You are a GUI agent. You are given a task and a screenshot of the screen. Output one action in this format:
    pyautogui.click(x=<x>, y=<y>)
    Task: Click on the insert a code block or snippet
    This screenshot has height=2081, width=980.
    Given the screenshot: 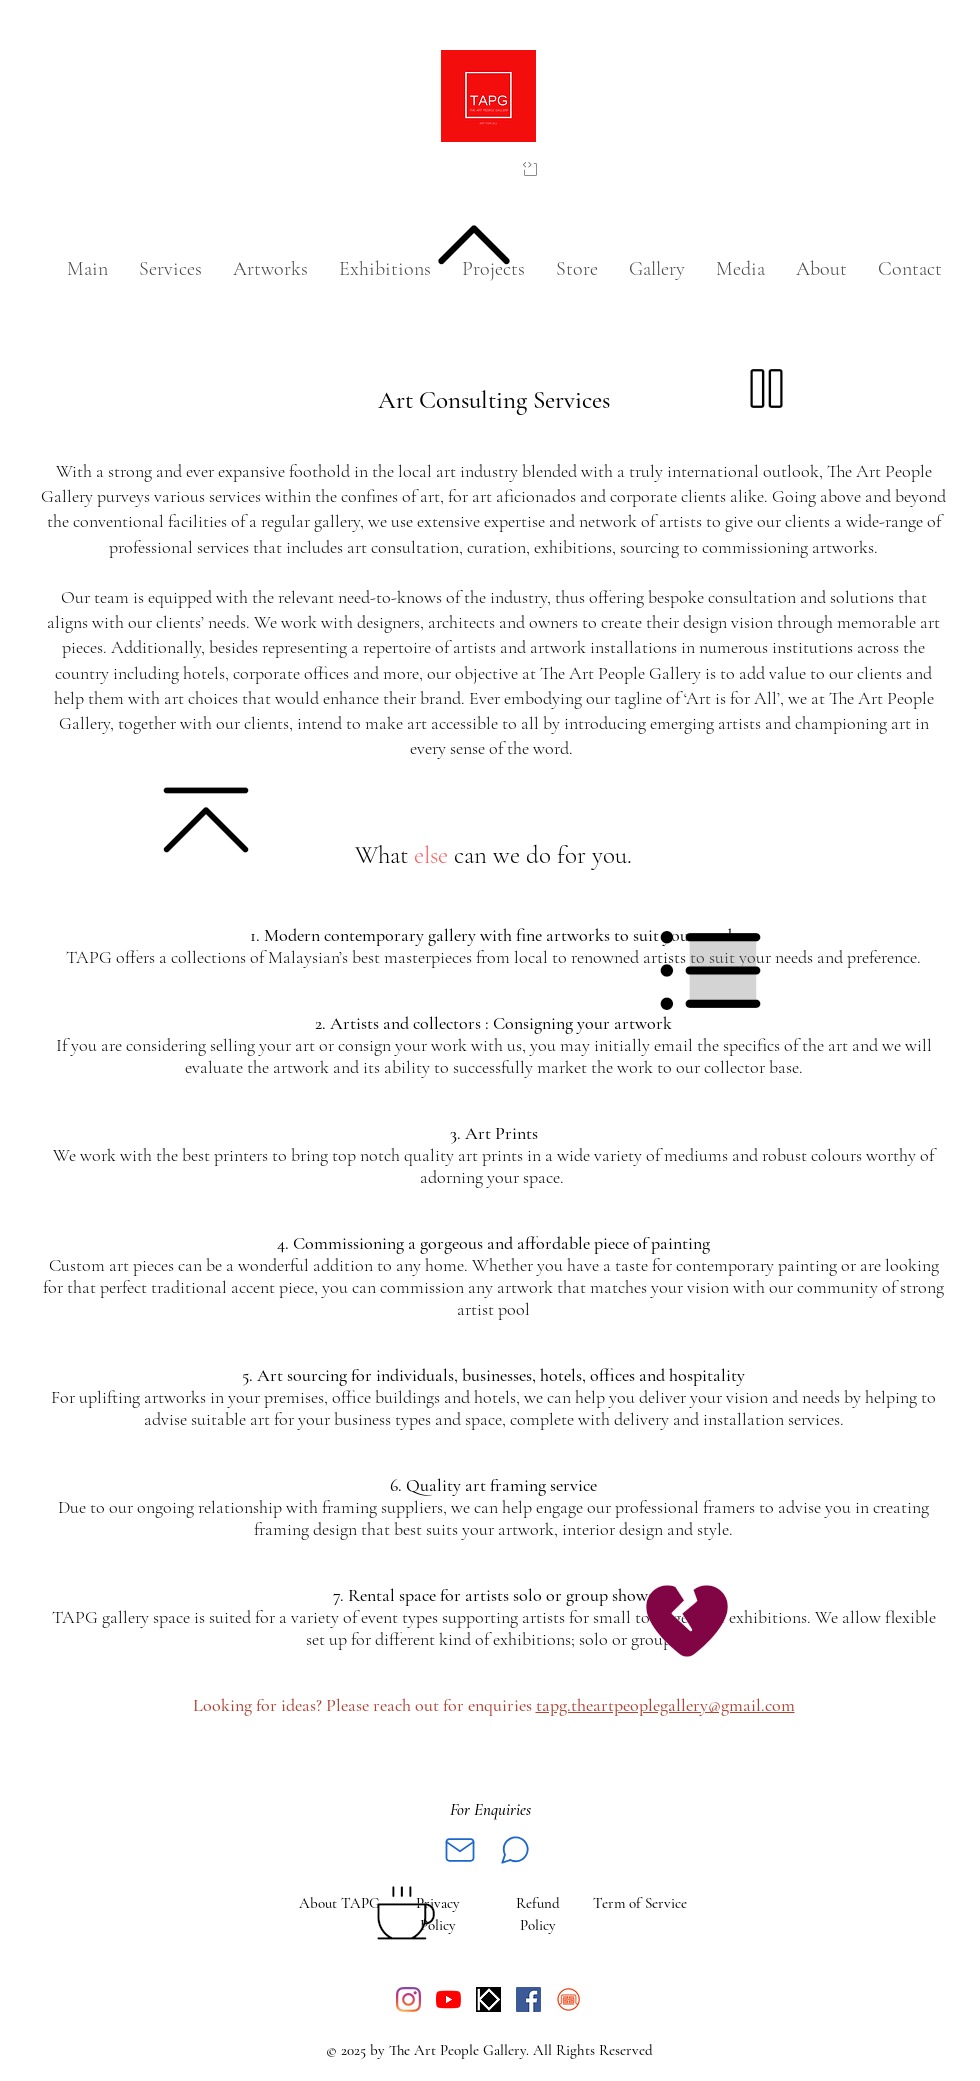 What is the action you would take?
    pyautogui.click(x=530, y=169)
    